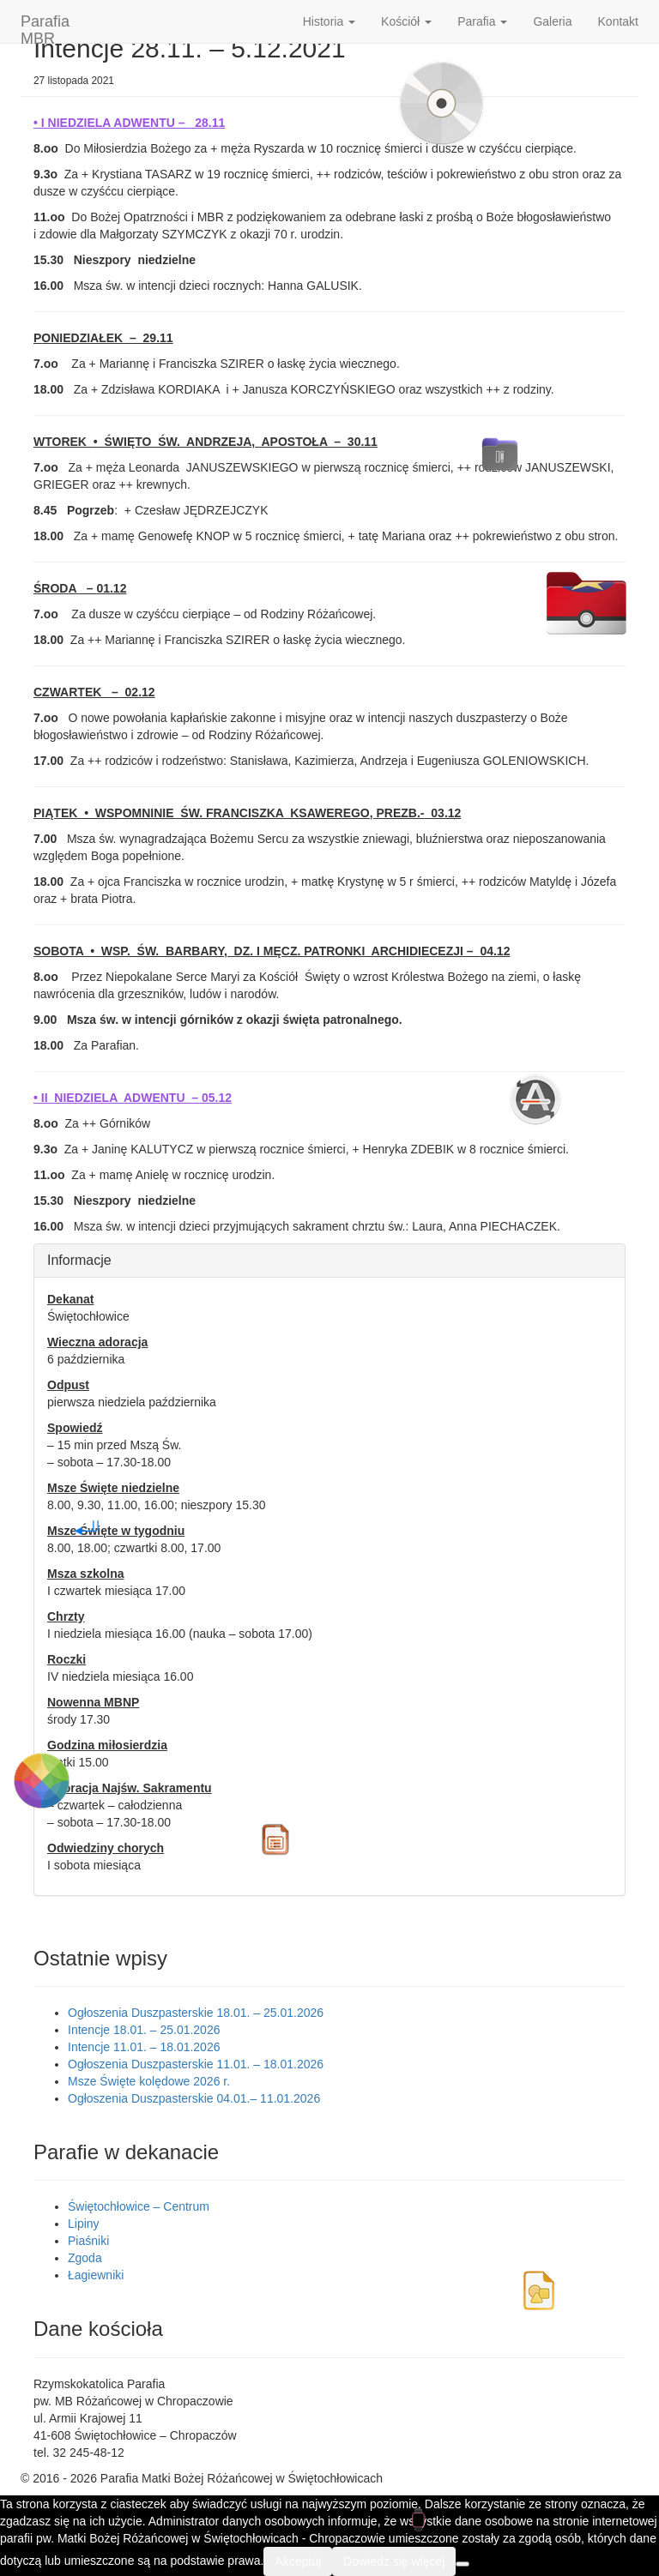  What do you see at coordinates (86, 1526) in the screenshot?
I see `reply to all recipients of an email` at bounding box center [86, 1526].